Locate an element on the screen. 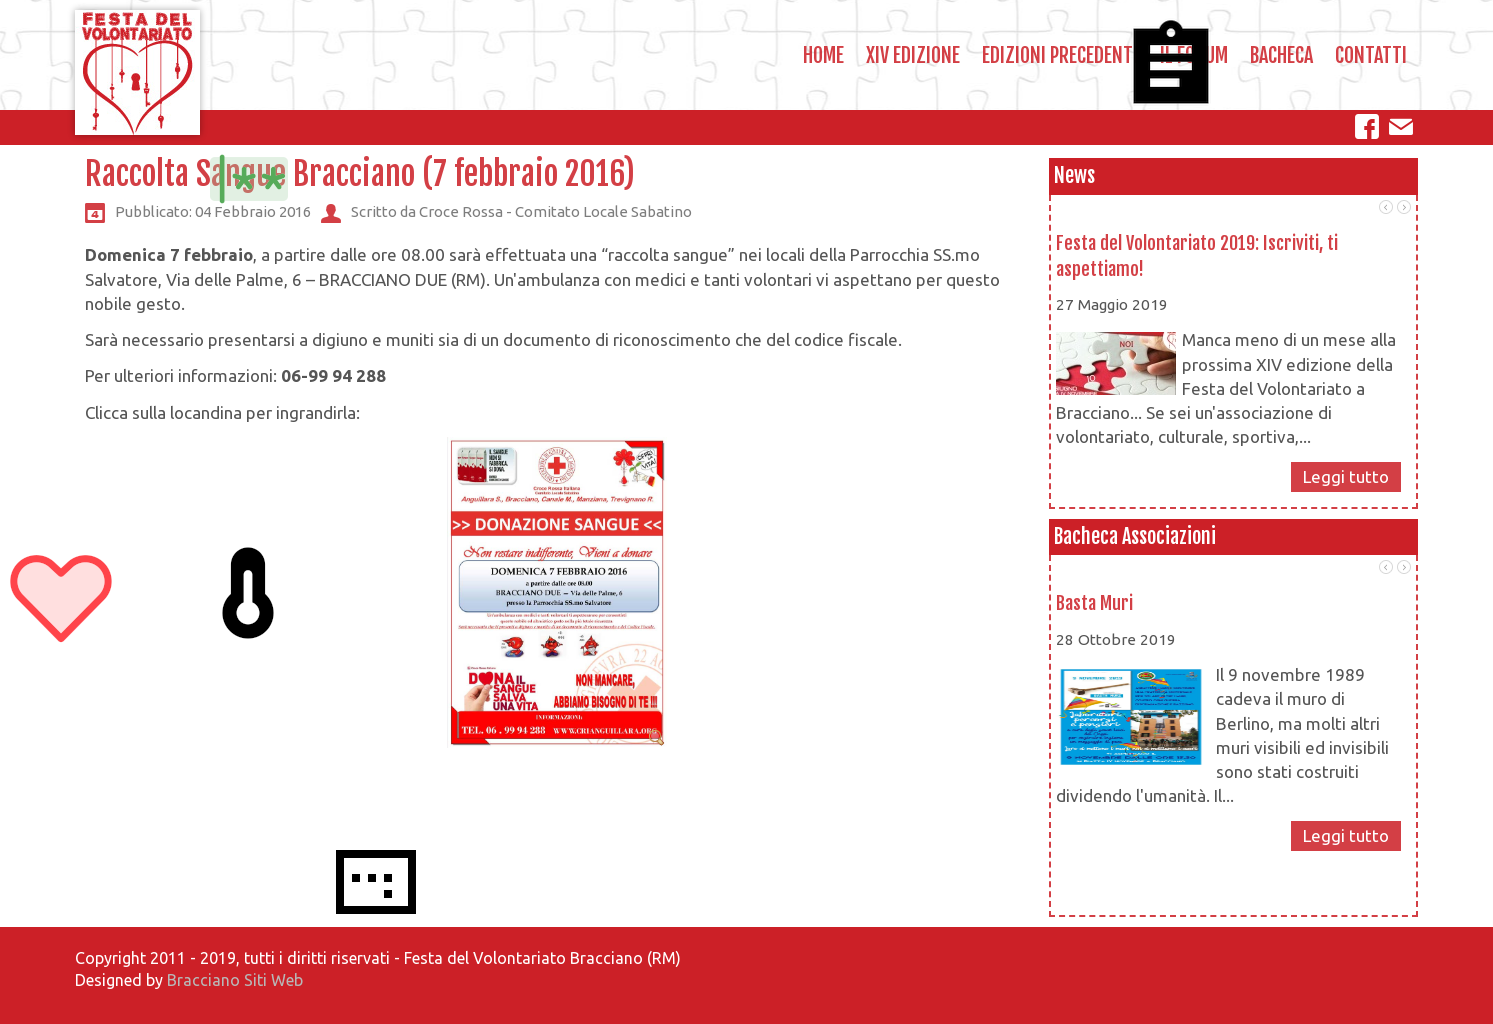  add to favorites is located at coordinates (61, 595).